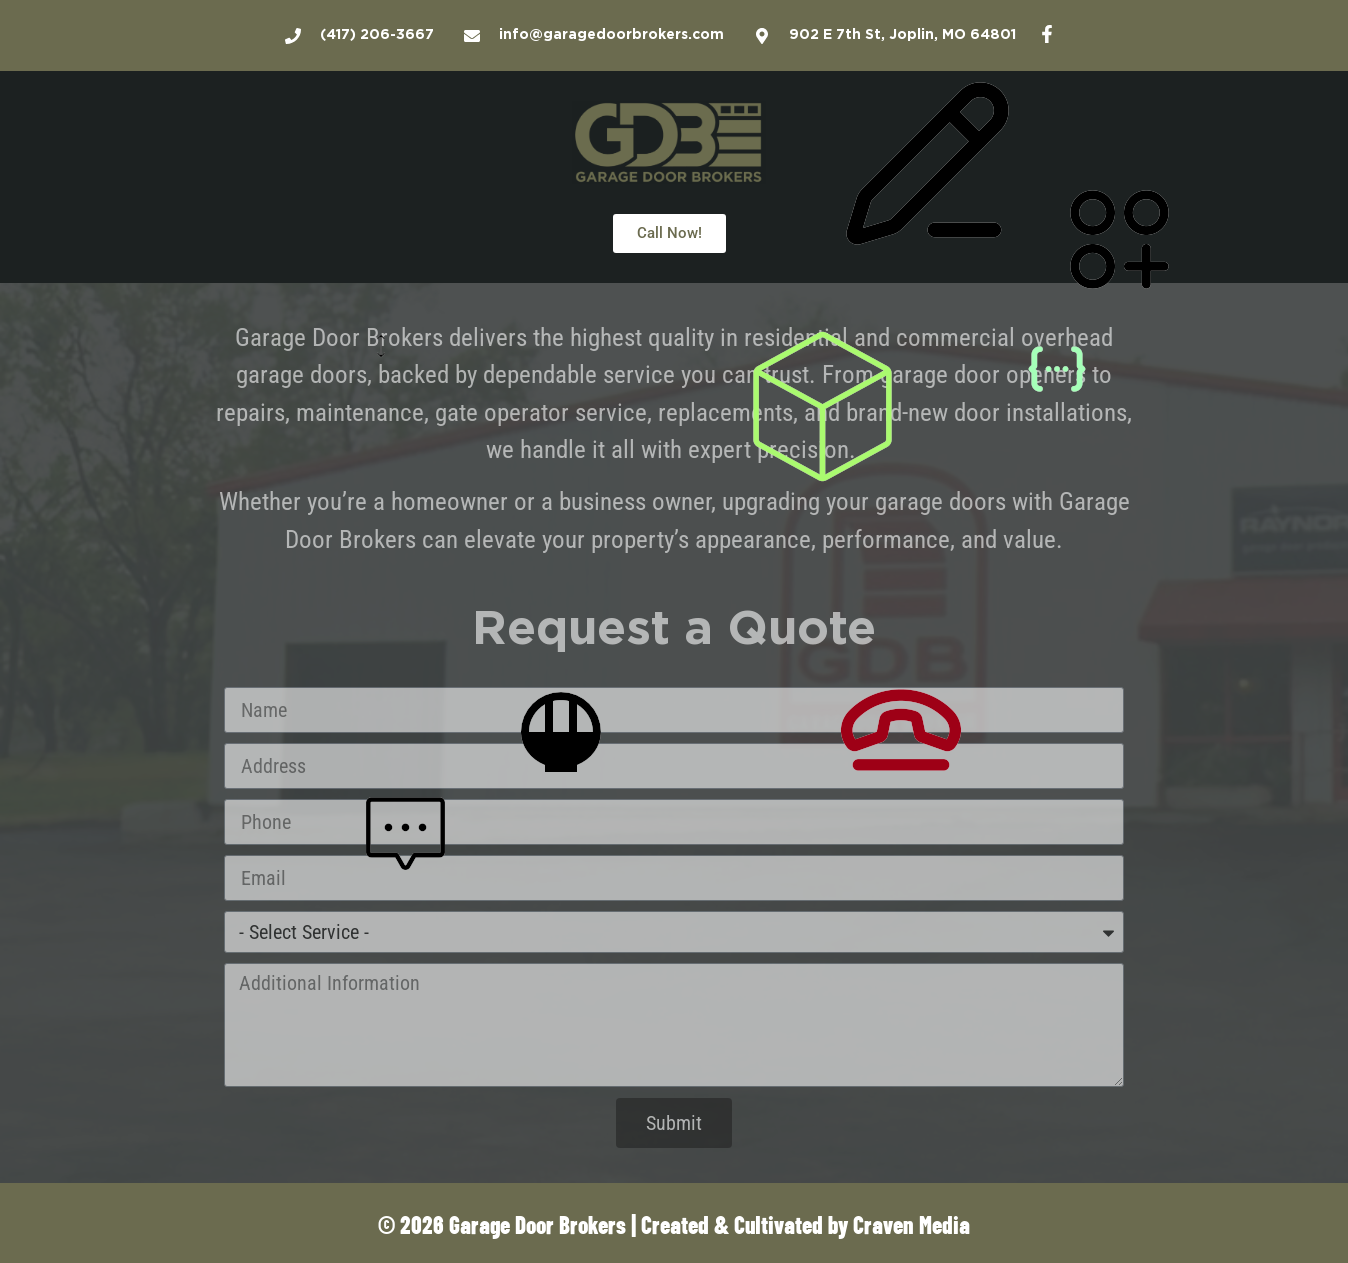 The height and width of the screenshot is (1263, 1348). Describe the element at coordinates (822, 406) in the screenshot. I see `view 3D model or object` at that location.